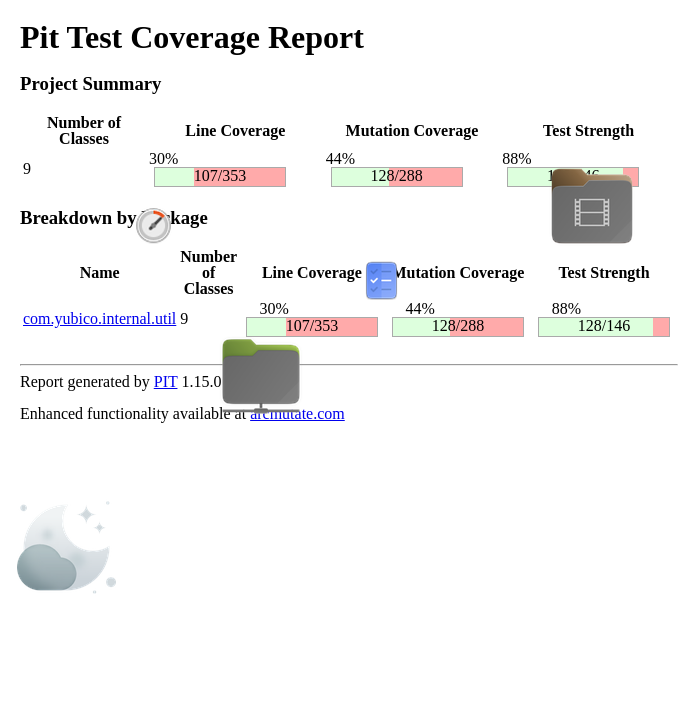  Describe the element at coordinates (381, 280) in the screenshot. I see `open your bookmarks app` at that location.